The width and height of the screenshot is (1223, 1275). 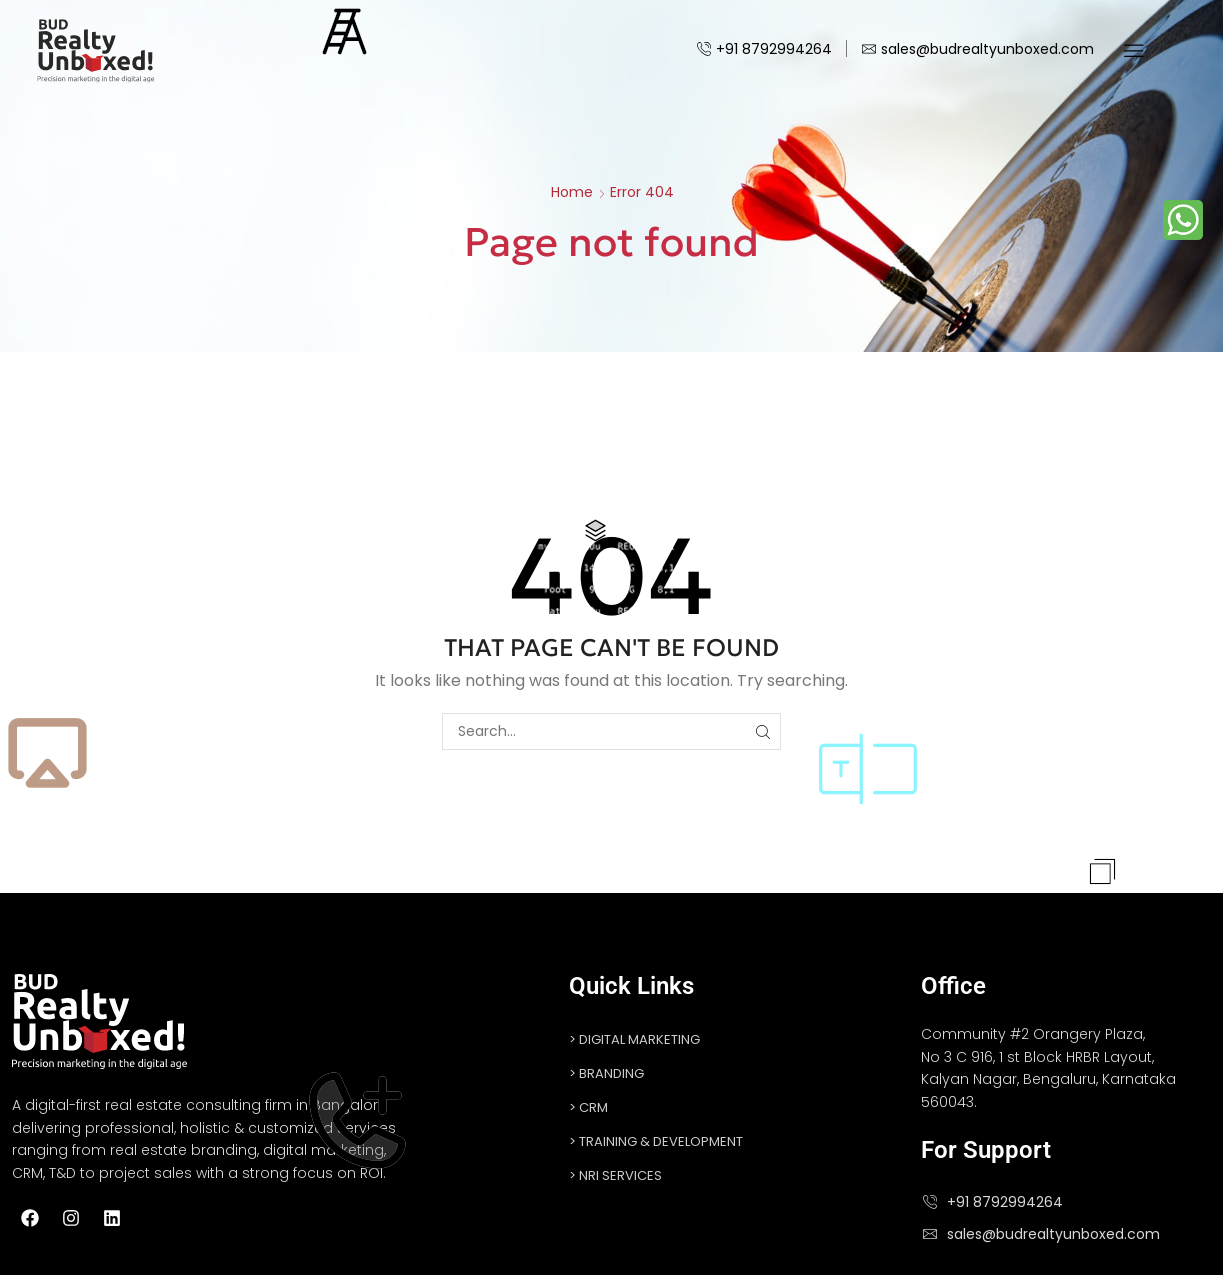 What do you see at coordinates (359, 1118) in the screenshot?
I see `add a new contact` at bounding box center [359, 1118].